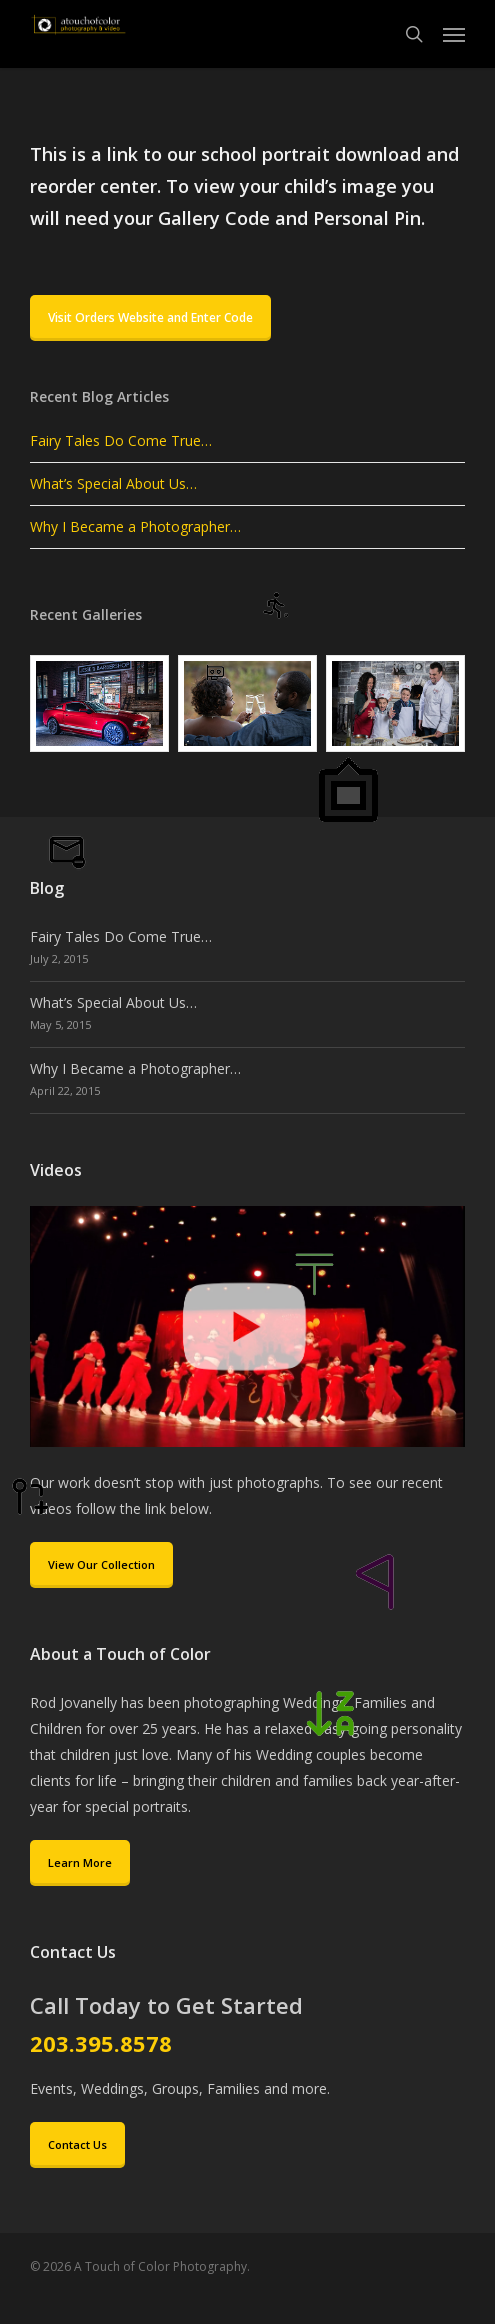 The image size is (495, 2324). What do you see at coordinates (348, 792) in the screenshot?
I see `add a frame or border to an image` at bounding box center [348, 792].